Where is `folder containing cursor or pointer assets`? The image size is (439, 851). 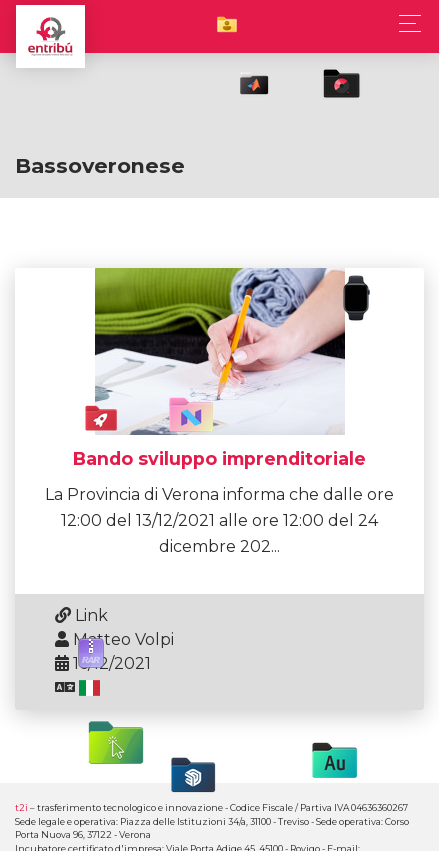 folder containing cursor or pointer assets is located at coordinates (116, 744).